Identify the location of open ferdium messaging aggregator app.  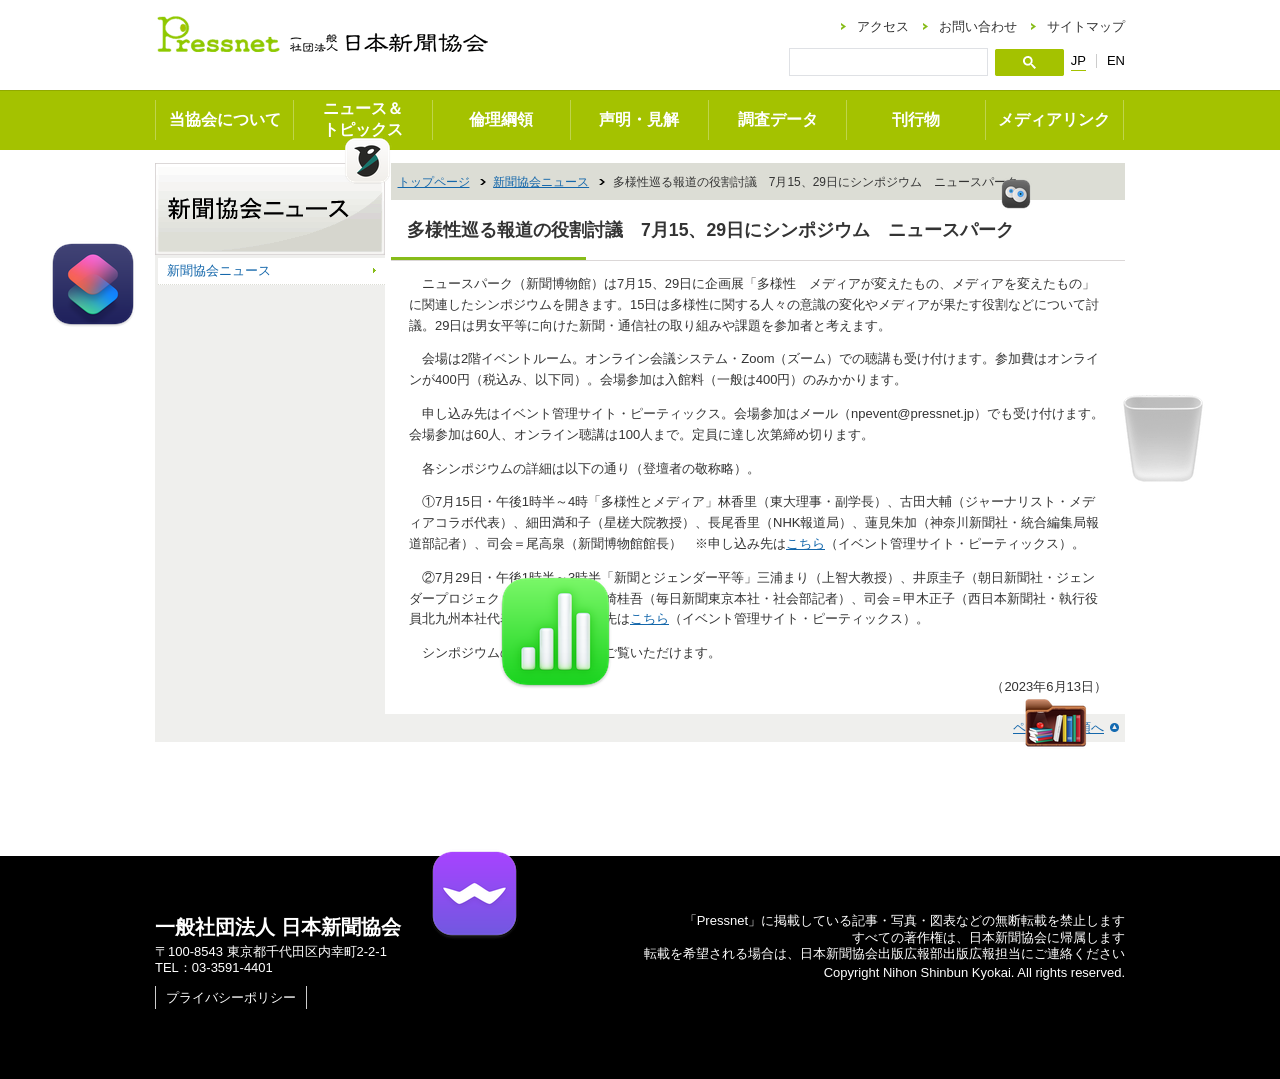
(474, 893).